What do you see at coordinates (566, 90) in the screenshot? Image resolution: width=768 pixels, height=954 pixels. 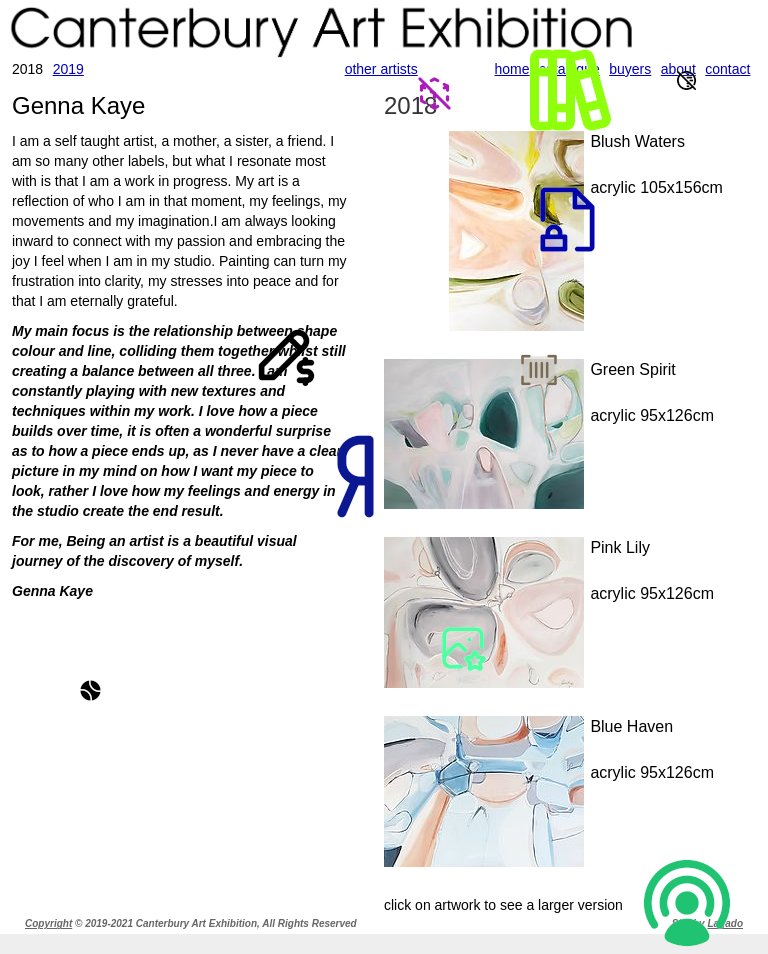 I see `access your library or book collection` at bounding box center [566, 90].